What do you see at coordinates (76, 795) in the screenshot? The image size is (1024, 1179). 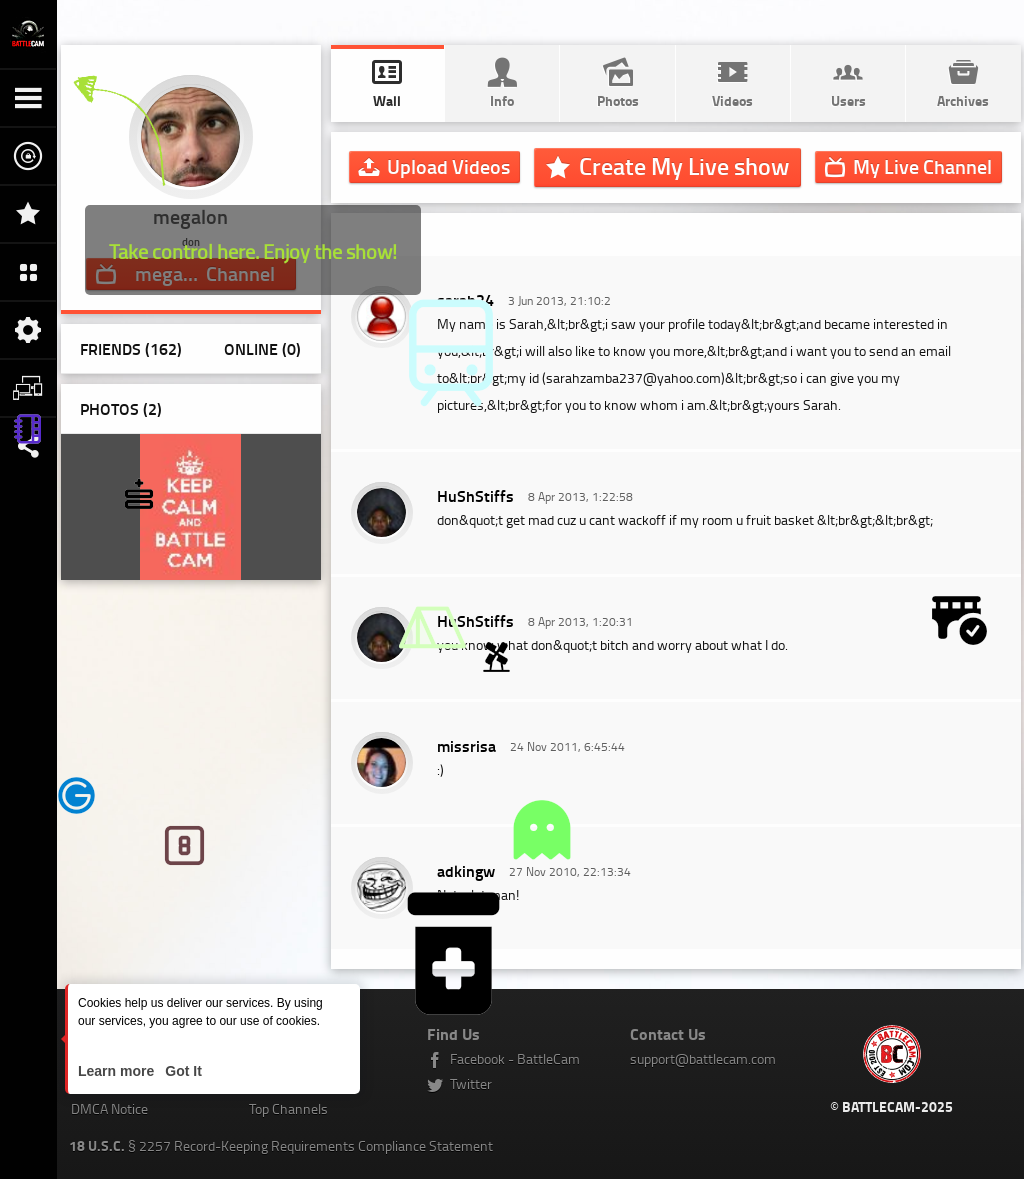 I see `sign in with Google` at bounding box center [76, 795].